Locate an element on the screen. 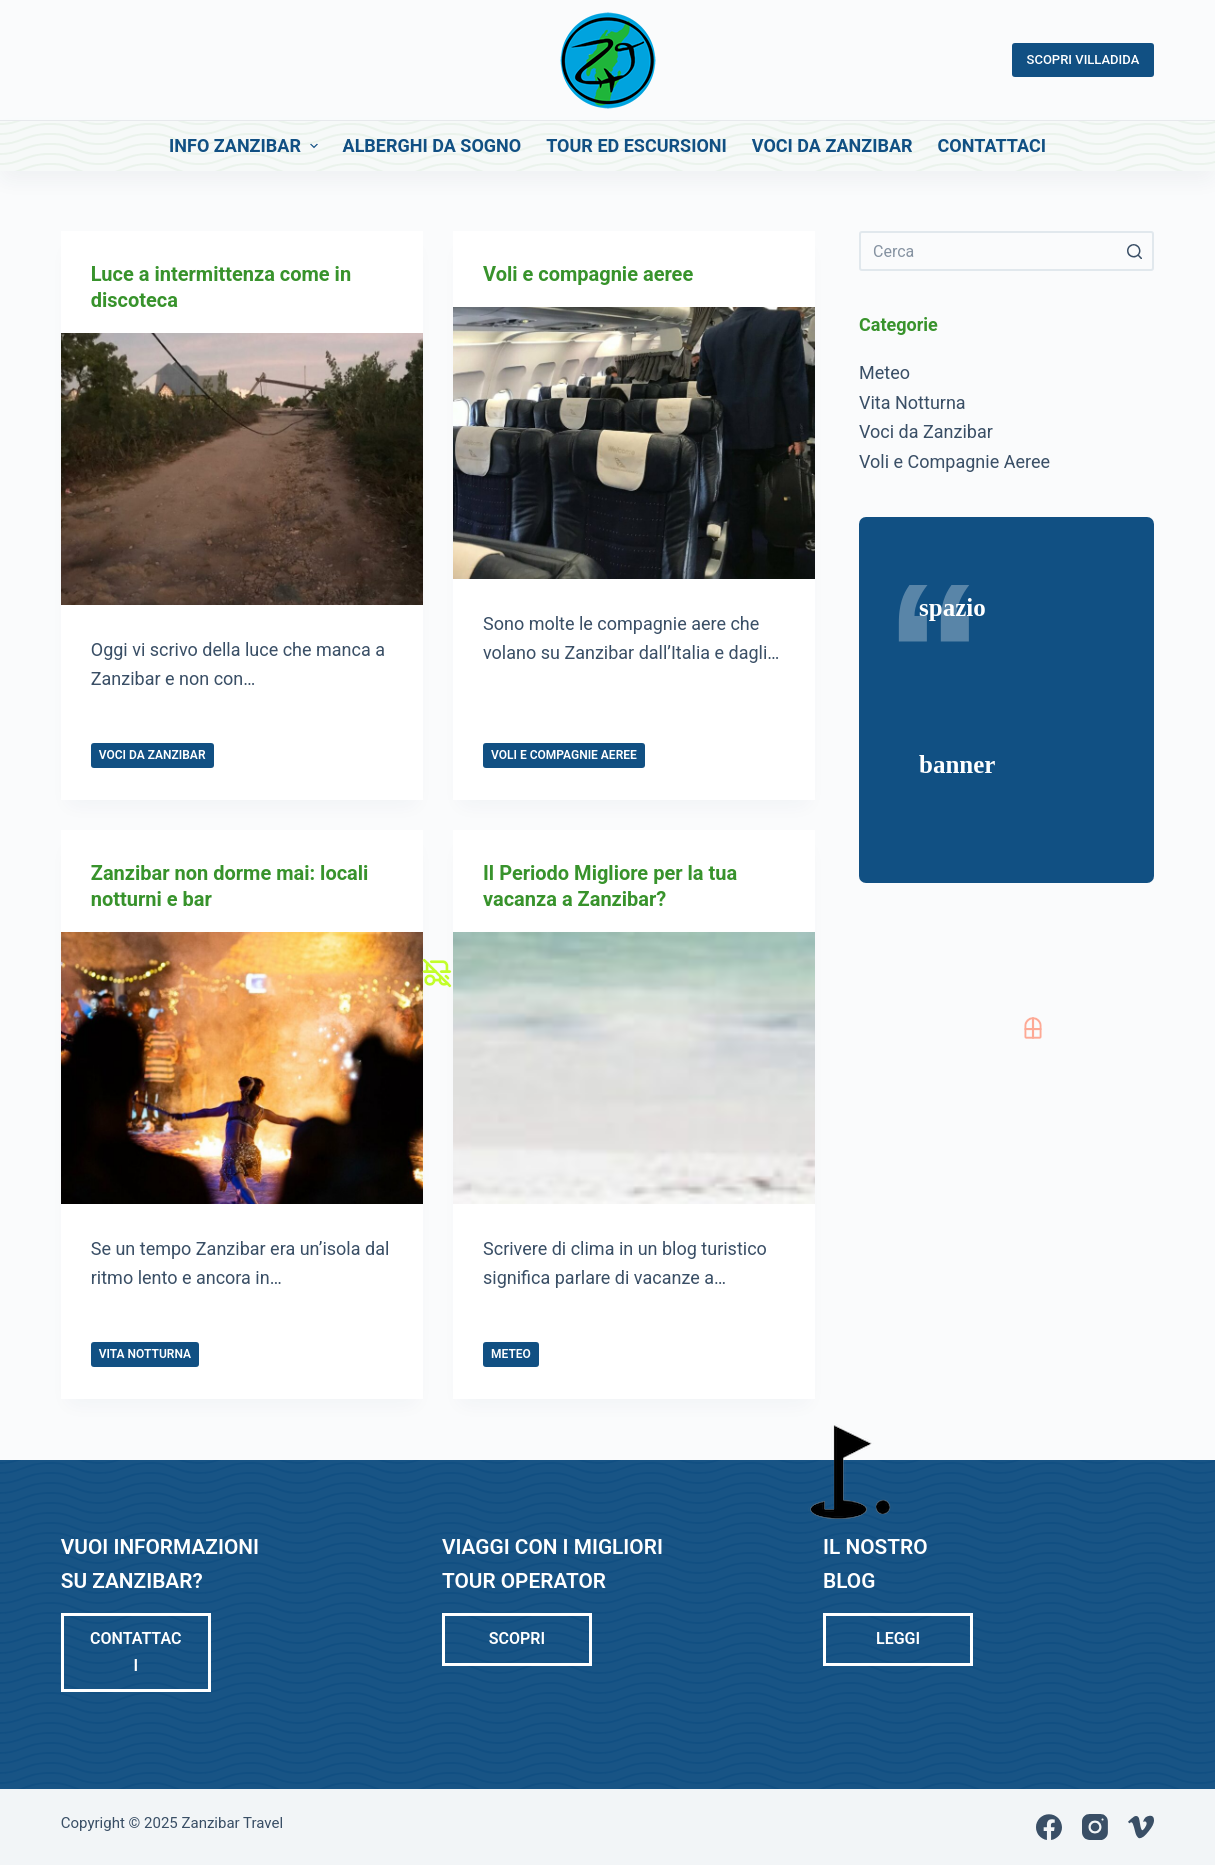  view nearby golf courses is located at coordinates (848, 1472).